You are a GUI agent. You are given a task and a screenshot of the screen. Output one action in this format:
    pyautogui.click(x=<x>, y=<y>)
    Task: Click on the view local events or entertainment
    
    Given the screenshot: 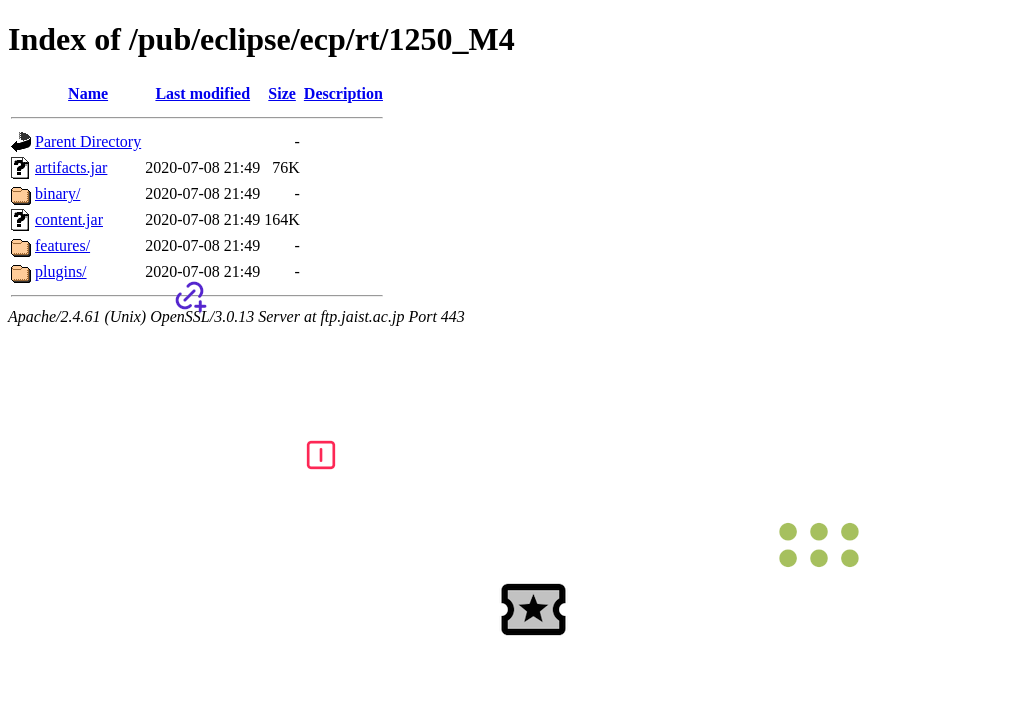 What is the action you would take?
    pyautogui.click(x=533, y=609)
    